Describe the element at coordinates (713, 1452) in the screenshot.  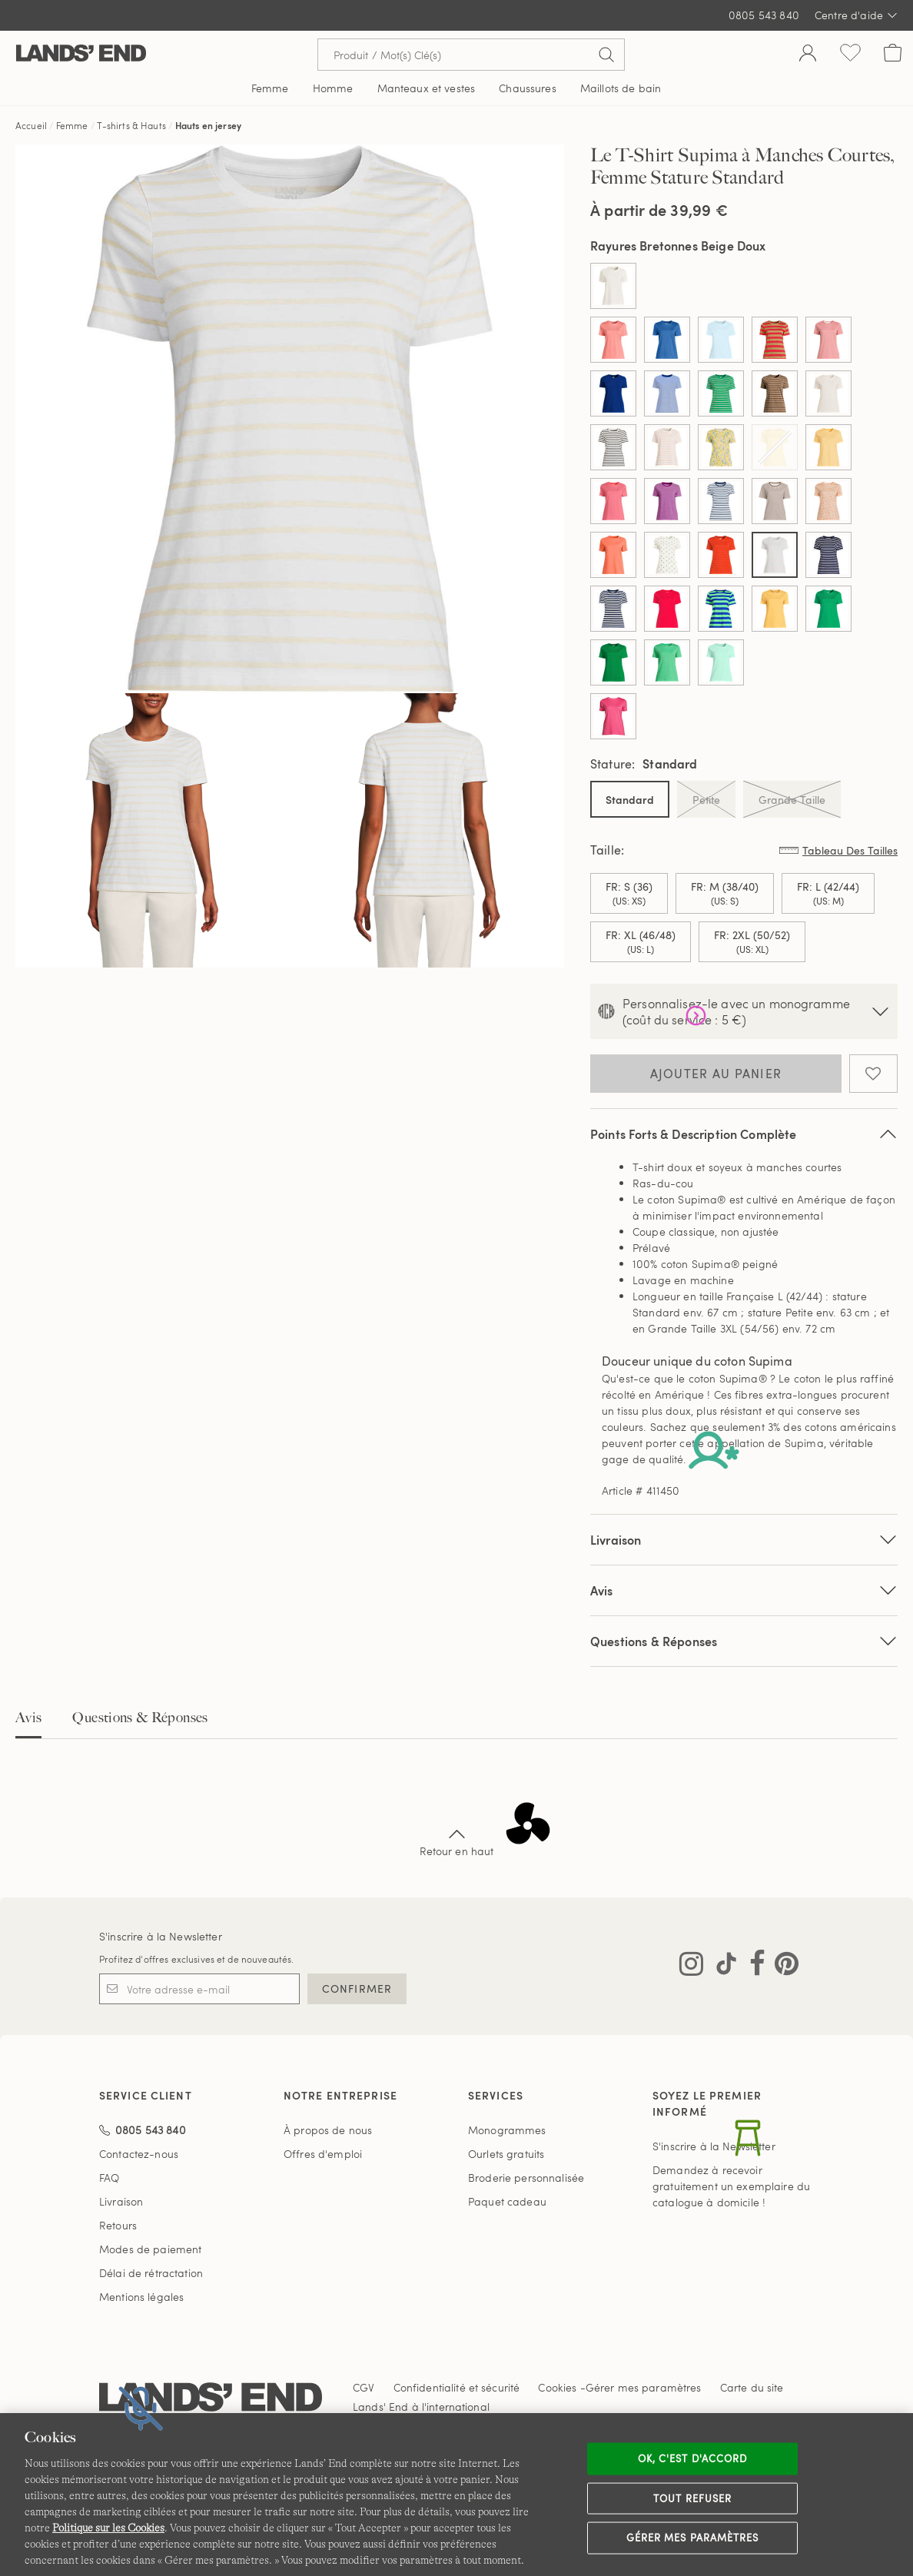
I see `access user settings` at that location.